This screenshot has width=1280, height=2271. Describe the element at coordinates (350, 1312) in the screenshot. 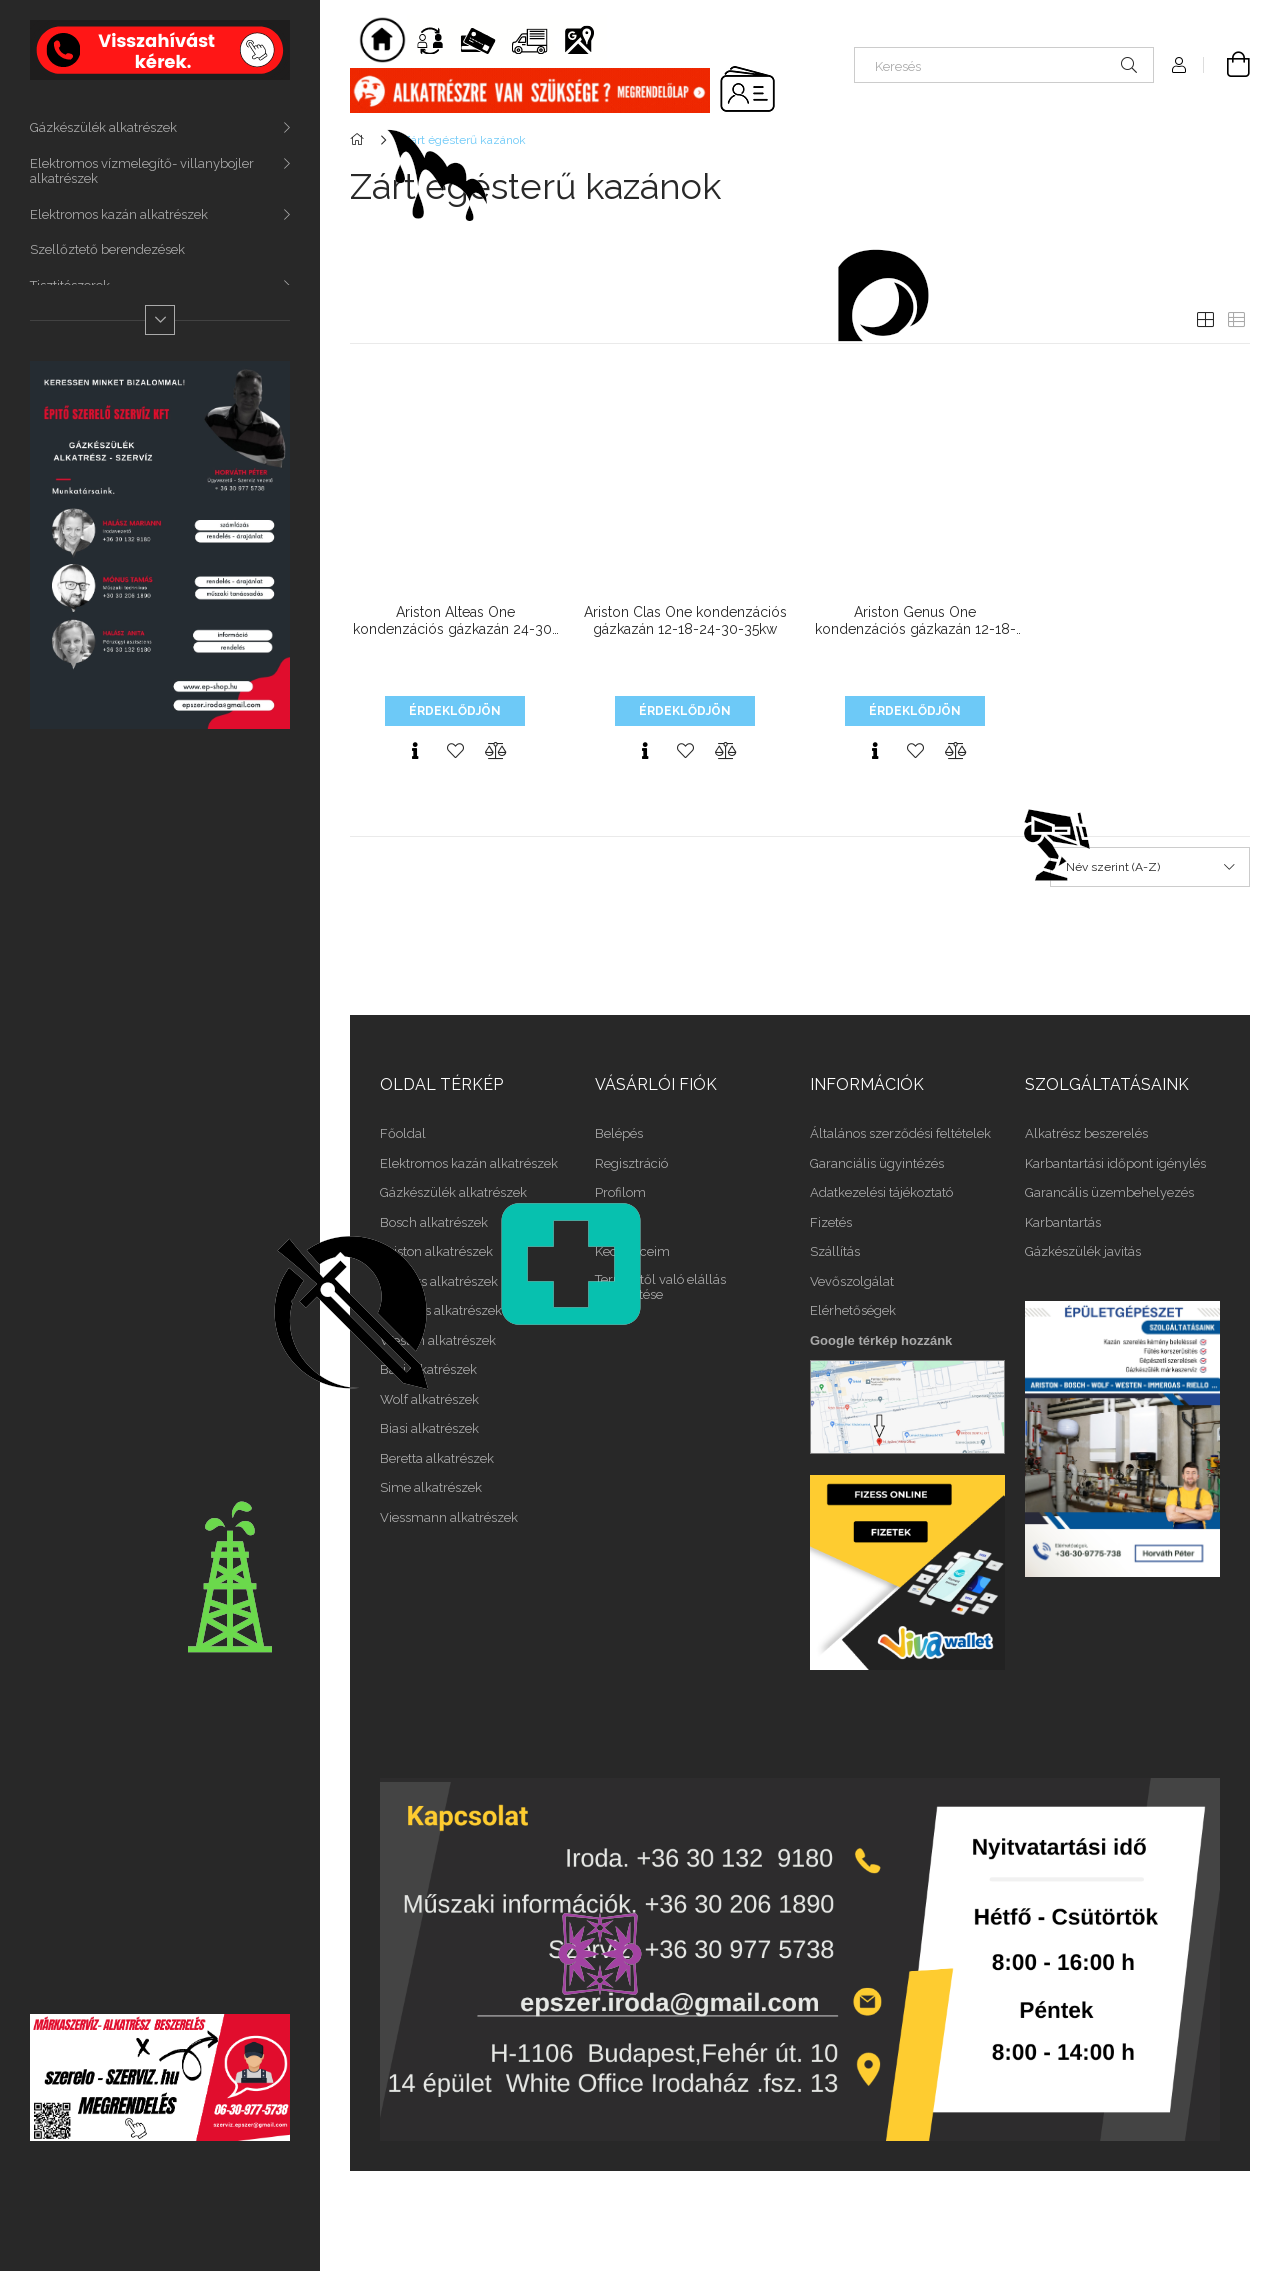

I see `attack or combat action button` at that location.